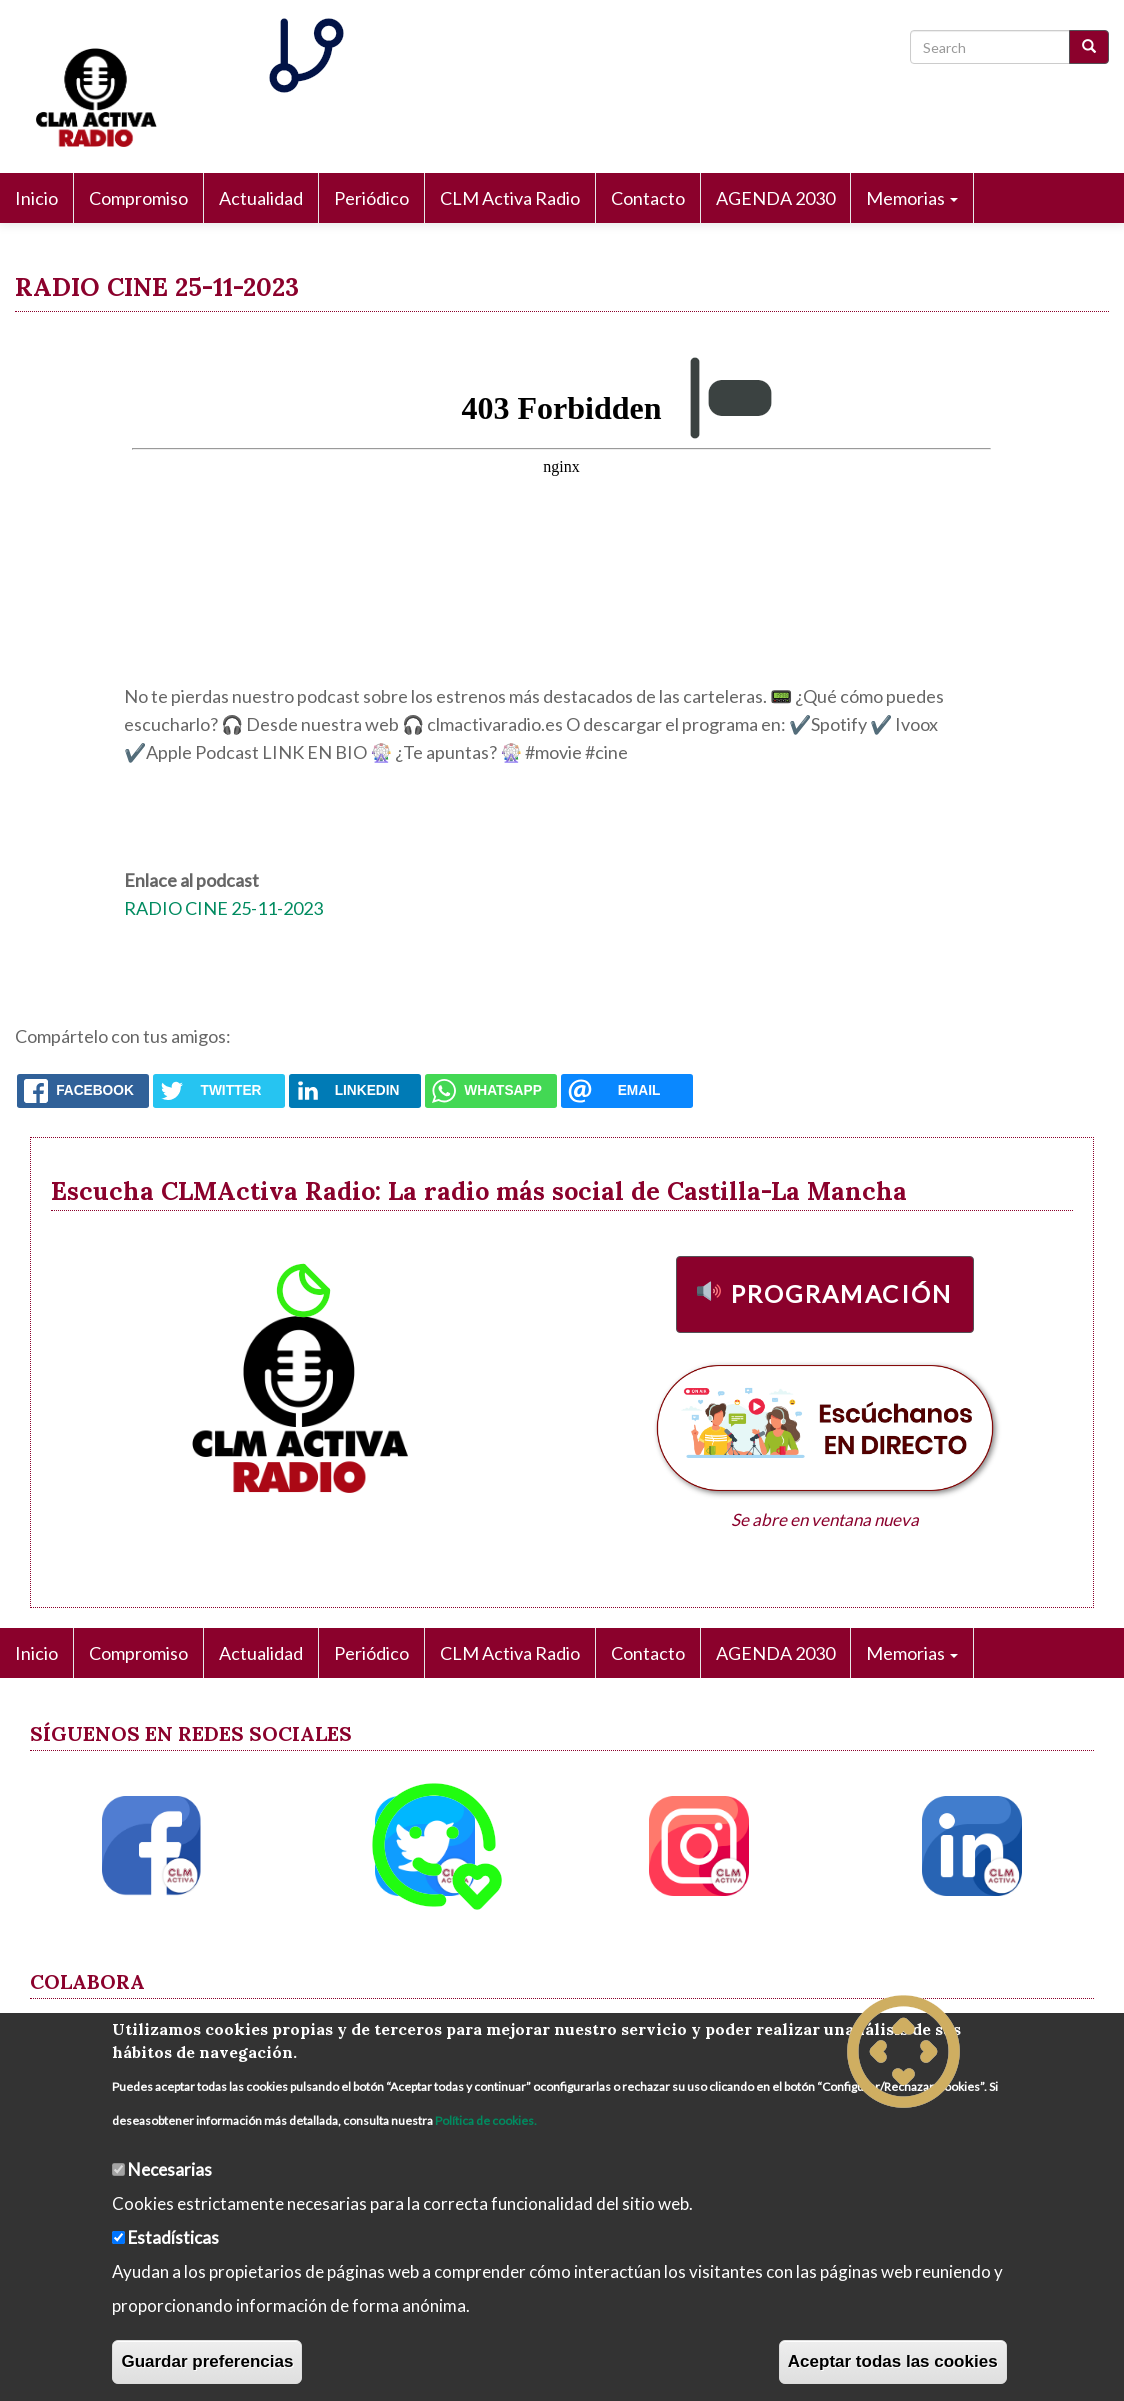 This screenshot has width=1124, height=2401. I want to click on align selected elements to the left, so click(731, 398).